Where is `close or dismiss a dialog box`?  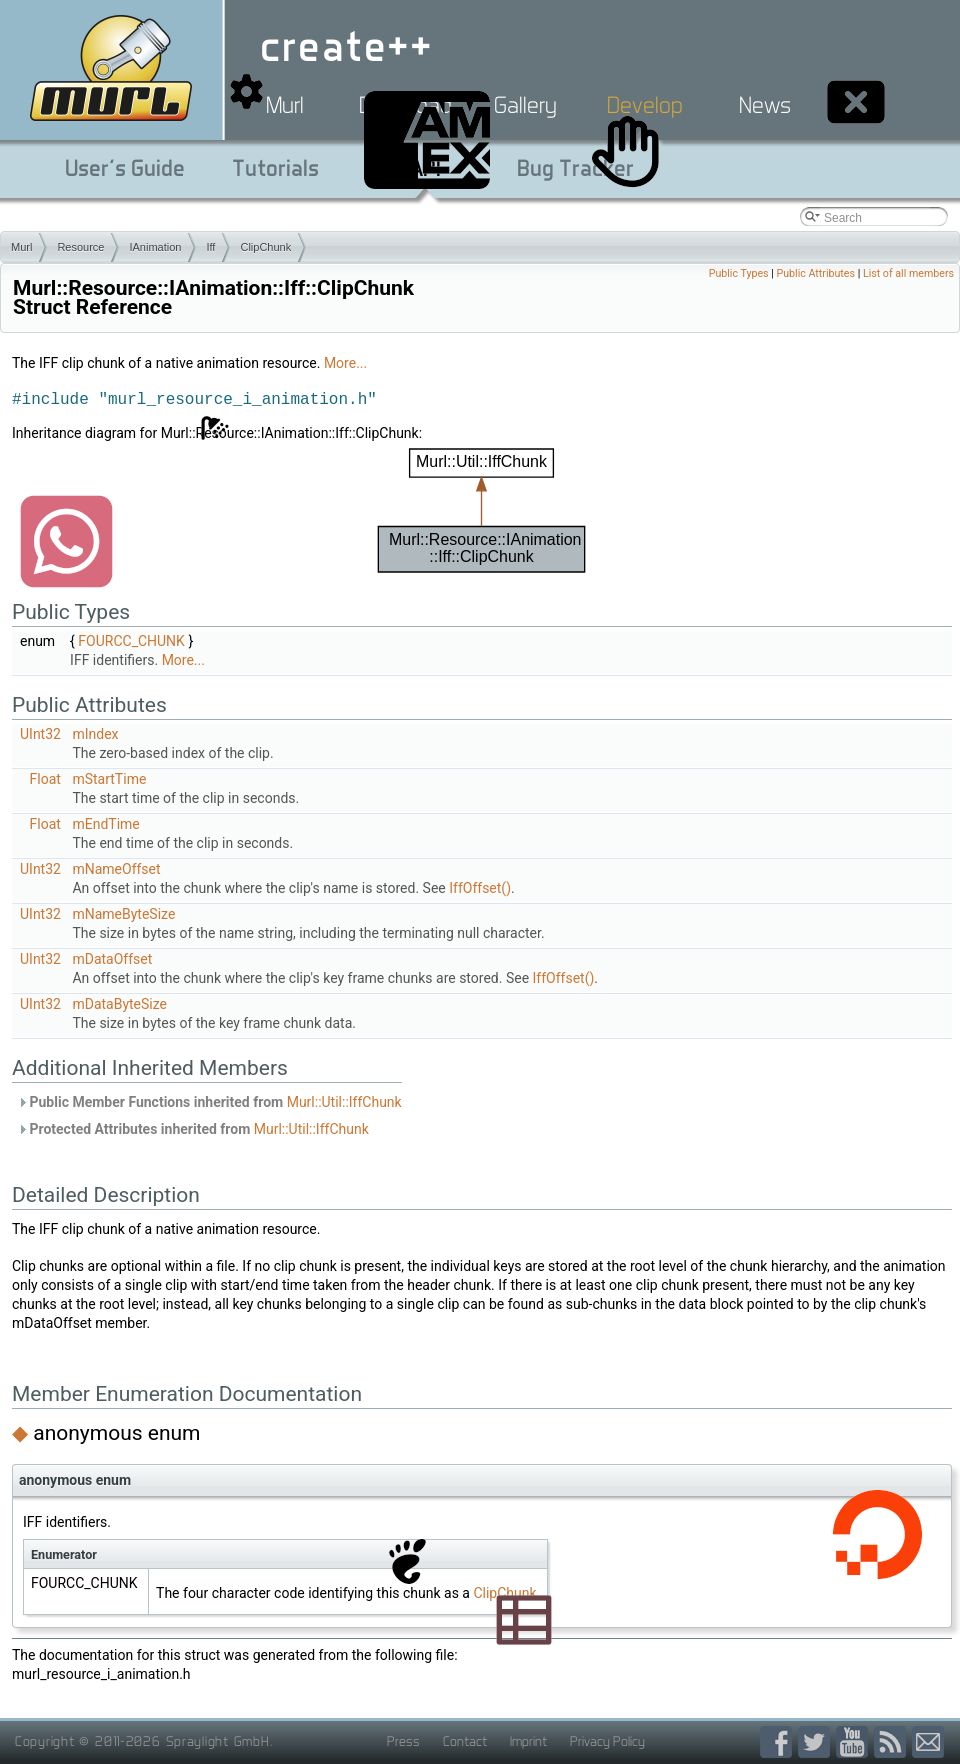 close or dismiss a dialog box is located at coordinates (856, 102).